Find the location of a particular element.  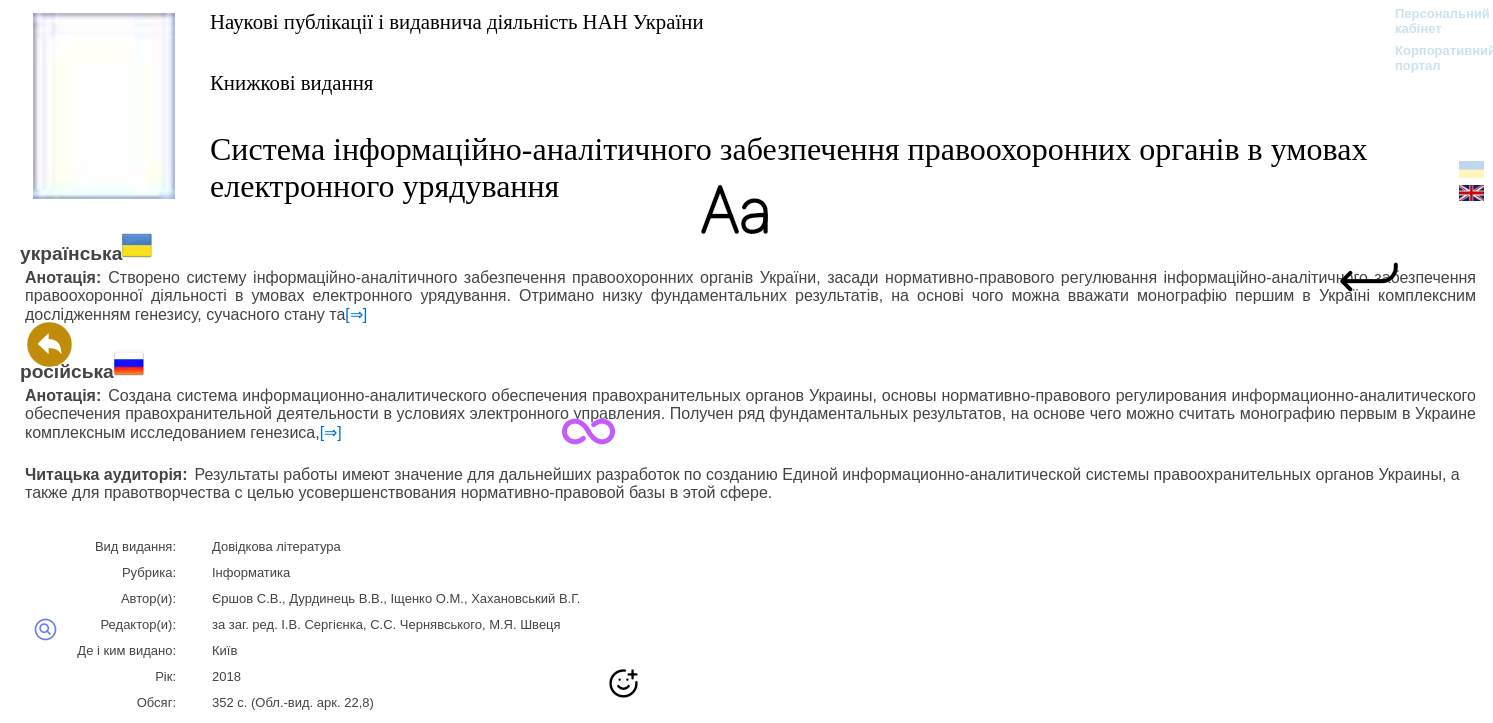

enable infinite scroll or looping is located at coordinates (588, 431).